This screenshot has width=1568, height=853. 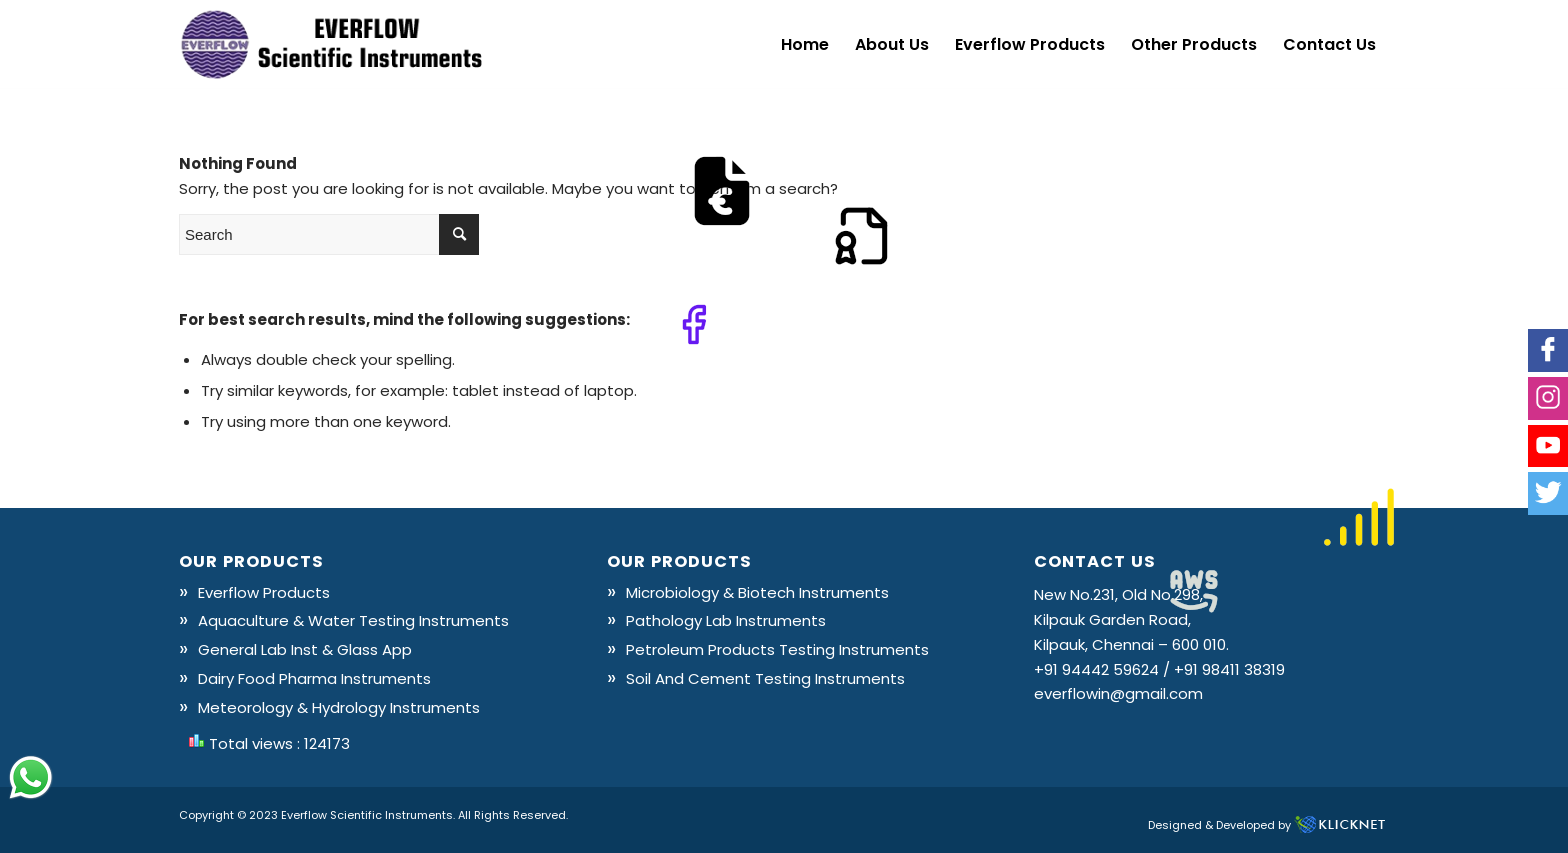 What do you see at coordinates (693, 324) in the screenshot?
I see `open Facebook app` at bounding box center [693, 324].